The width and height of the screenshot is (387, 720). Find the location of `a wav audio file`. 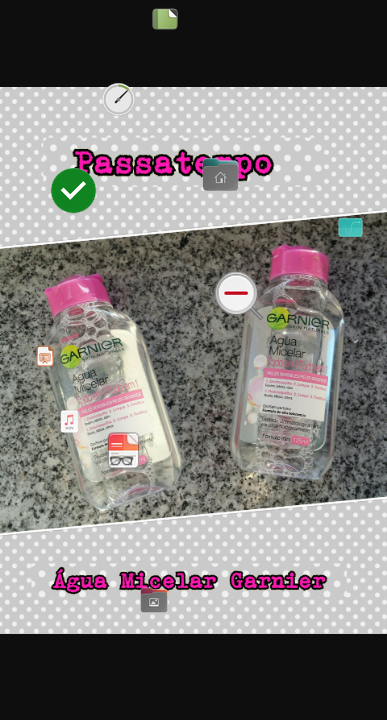

a wav audio file is located at coordinates (69, 421).